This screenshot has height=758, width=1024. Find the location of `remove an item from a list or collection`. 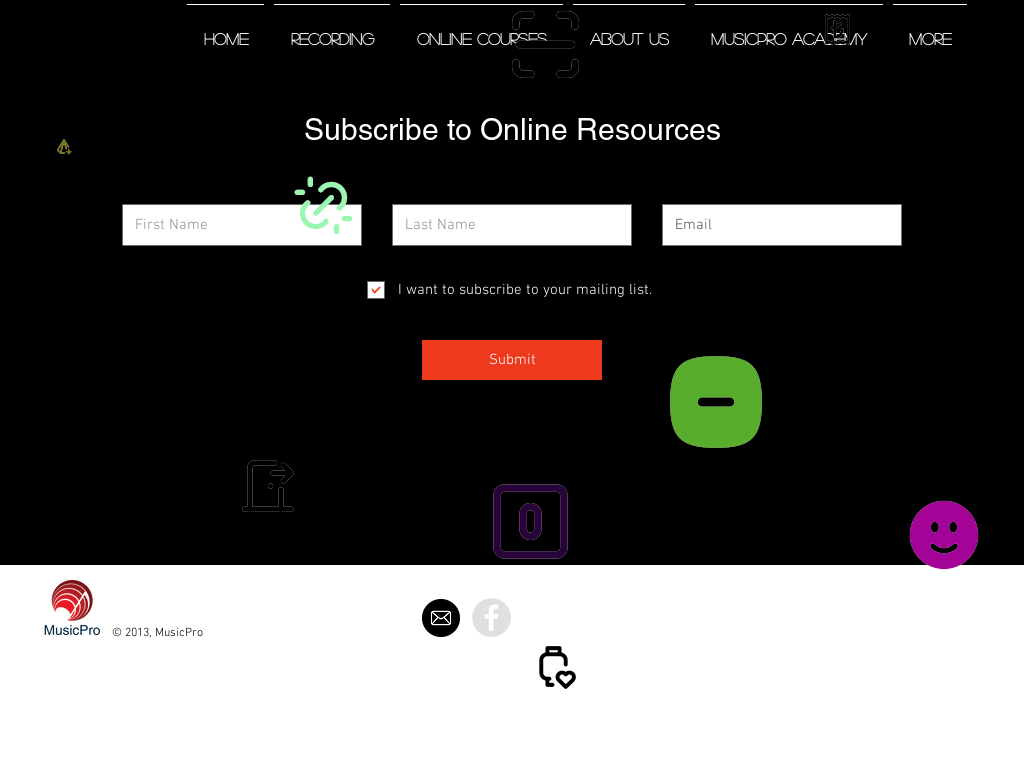

remove an item from a list or collection is located at coordinates (716, 402).